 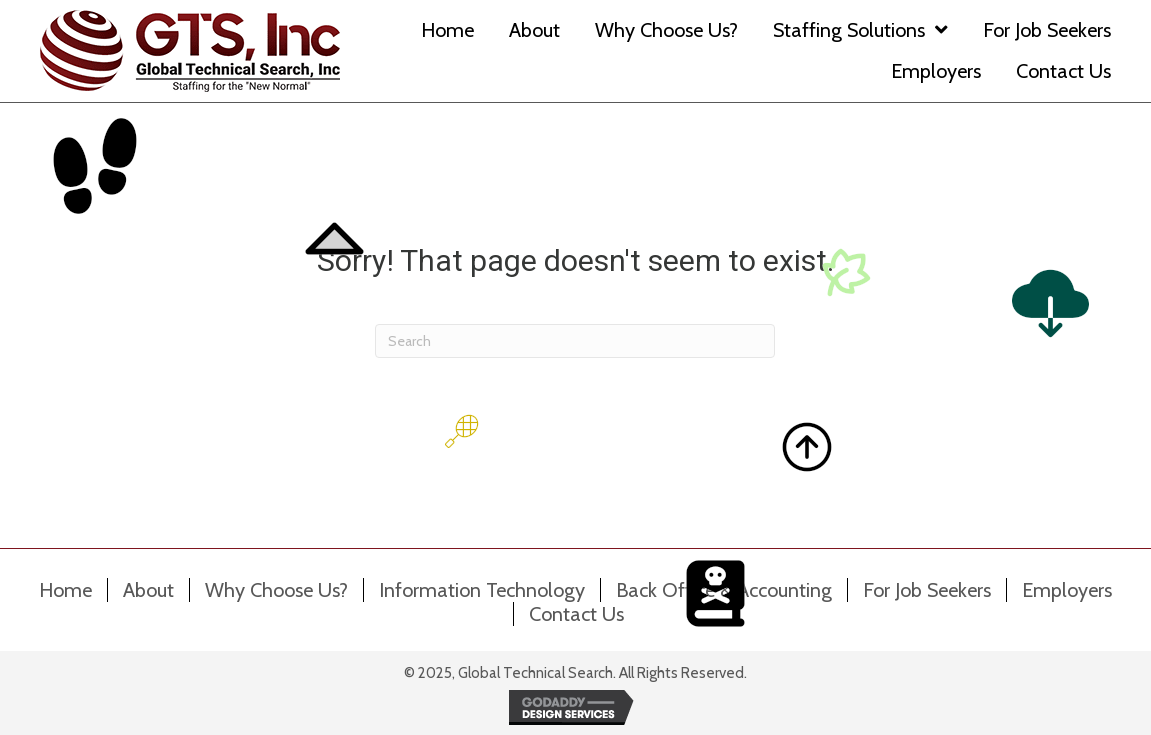 What do you see at coordinates (807, 447) in the screenshot?
I see `scroll to top of page` at bounding box center [807, 447].